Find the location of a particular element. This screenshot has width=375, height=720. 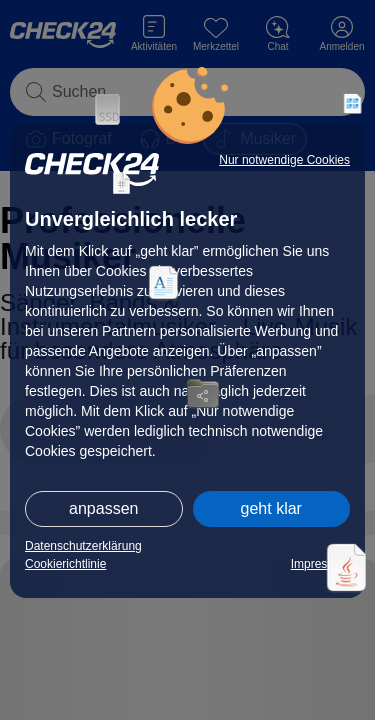

open public shared folder is located at coordinates (203, 393).